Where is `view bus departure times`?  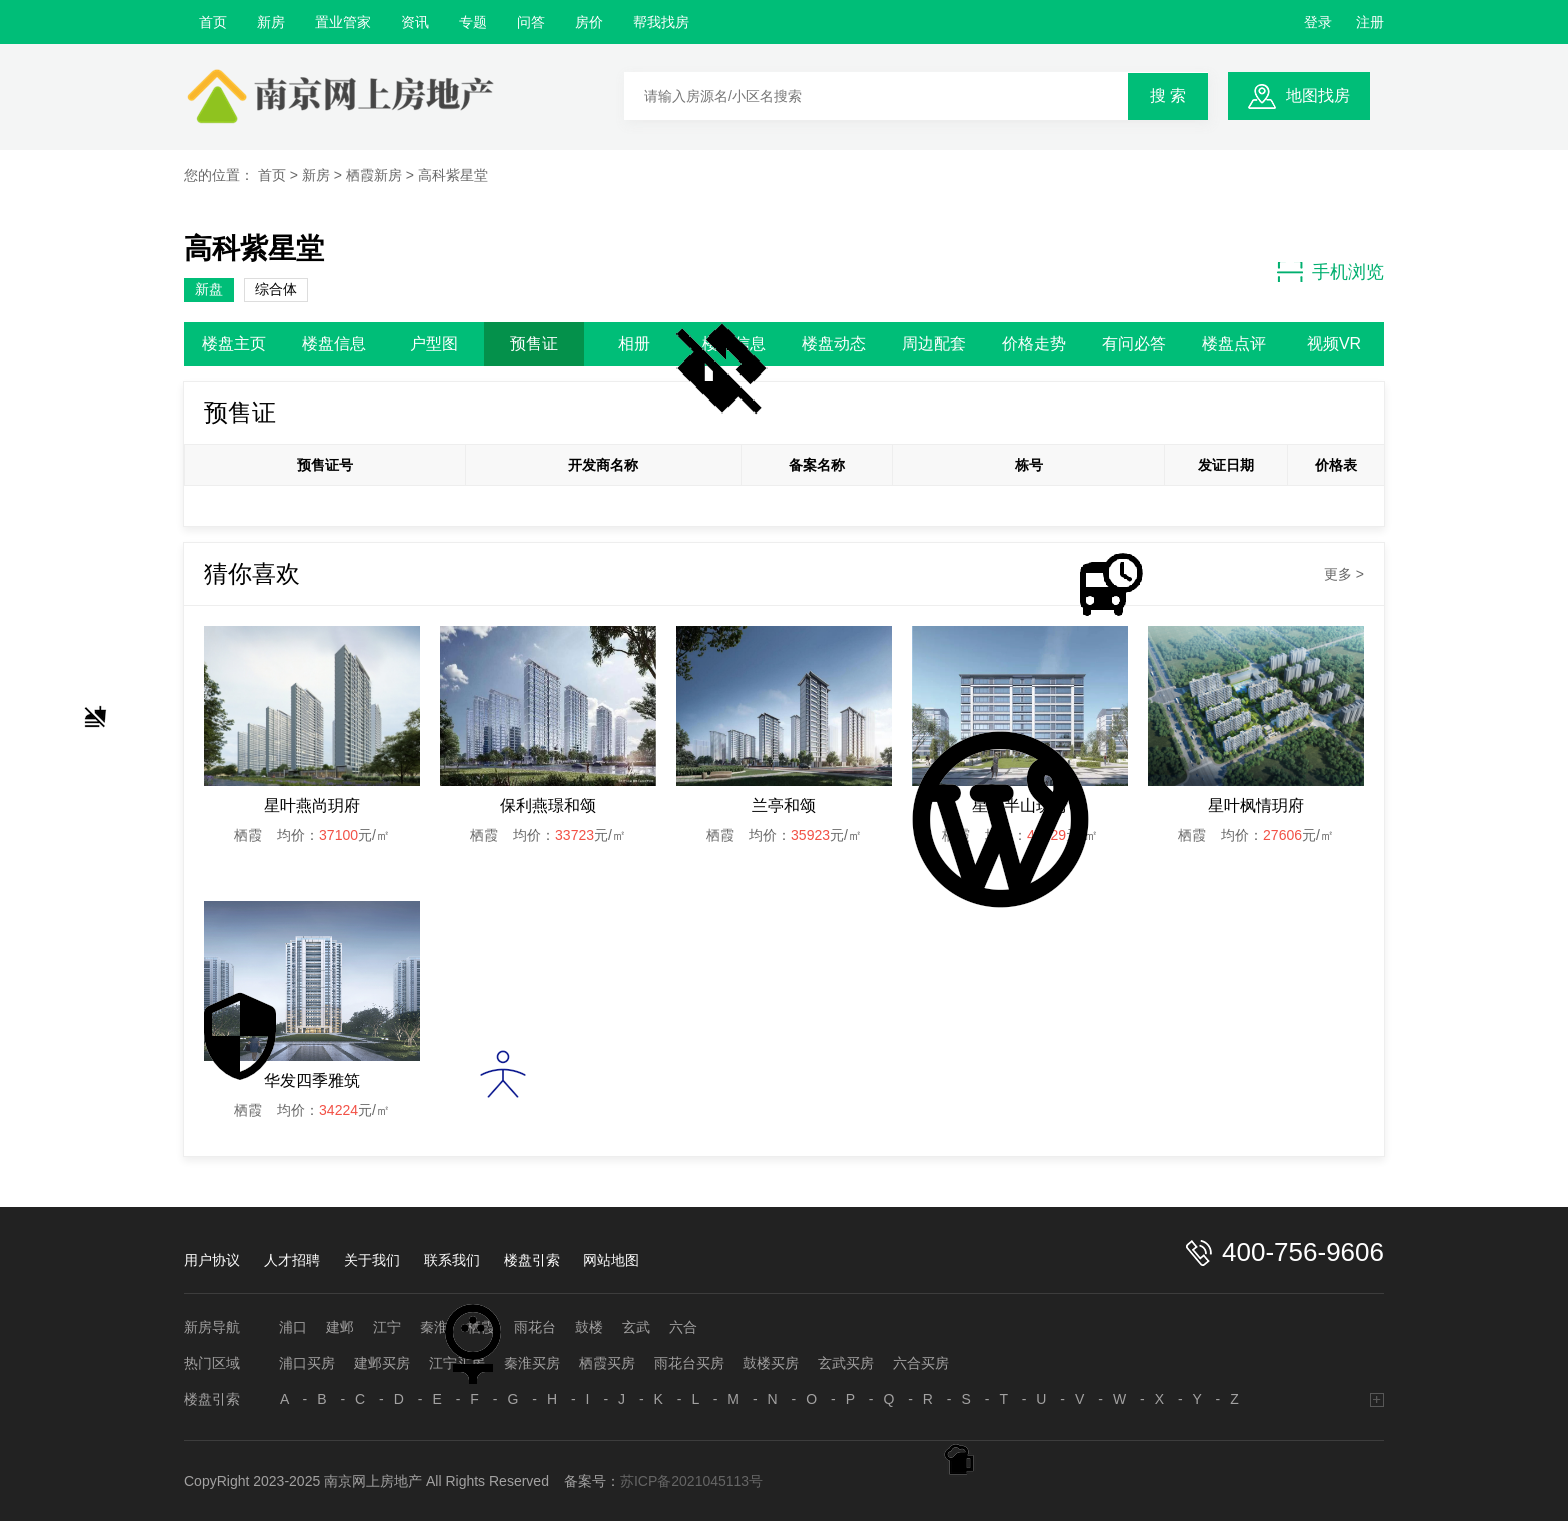
view bus departure times is located at coordinates (1111, 584).